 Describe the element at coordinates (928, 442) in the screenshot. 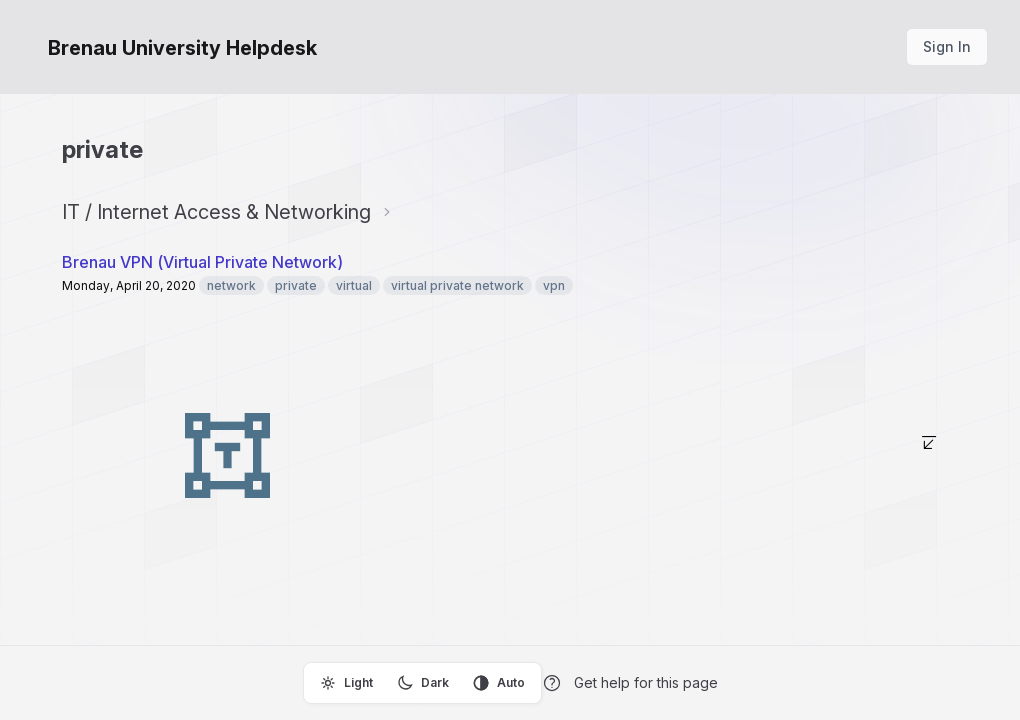

I see `move content to bottom-left corner` at that location.